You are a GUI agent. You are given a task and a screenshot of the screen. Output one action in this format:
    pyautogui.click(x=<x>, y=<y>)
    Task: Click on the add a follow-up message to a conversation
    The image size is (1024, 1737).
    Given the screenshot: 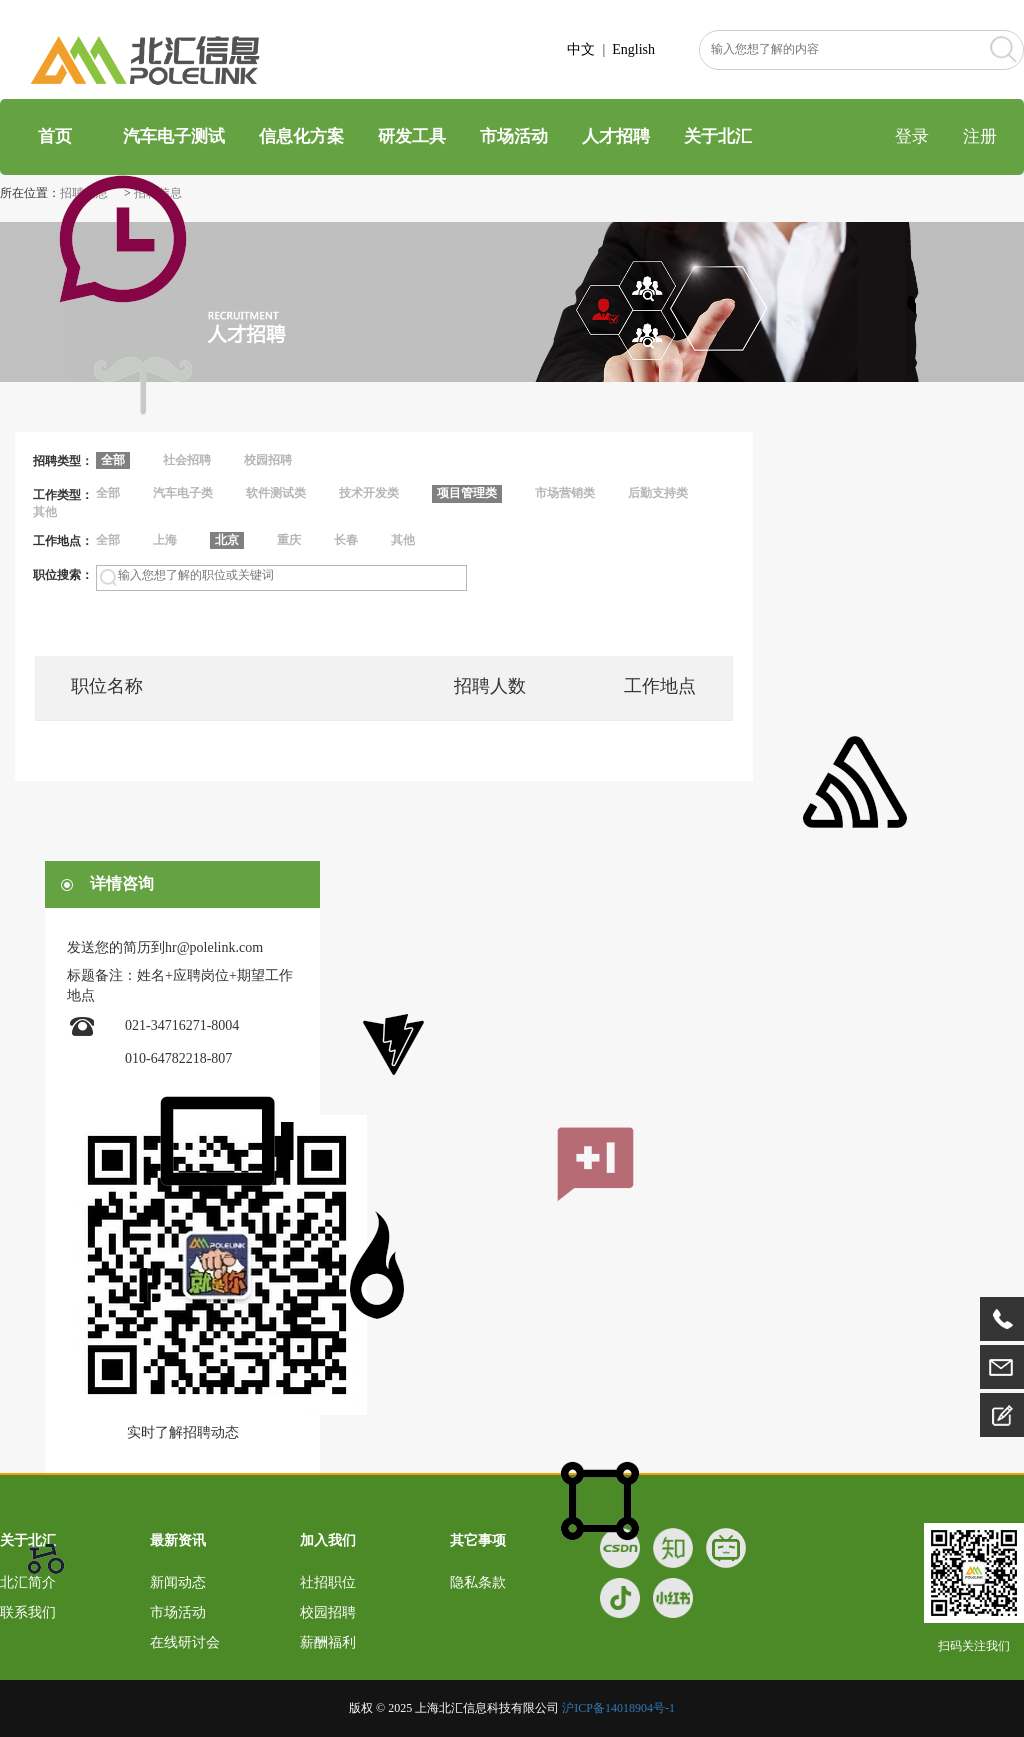 What is the action you would take?
    pyautogui.click(x=595, y=1161)
    